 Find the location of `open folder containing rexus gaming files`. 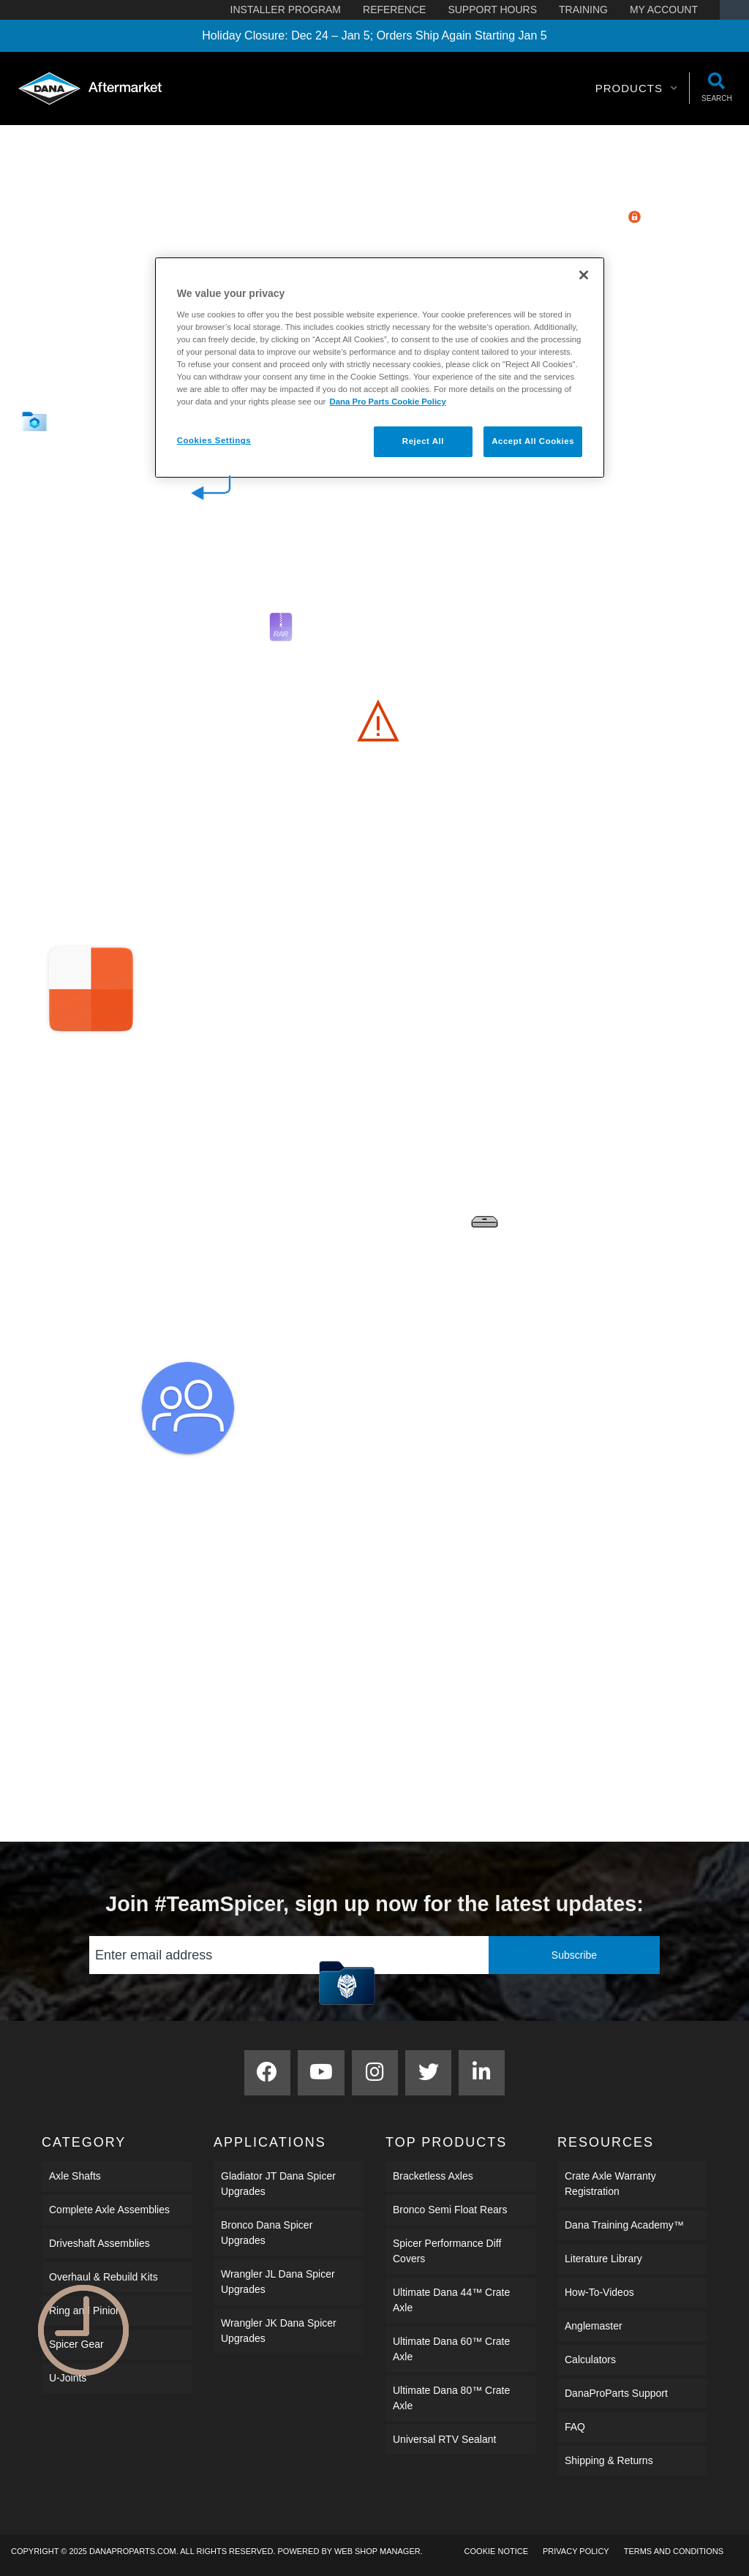

open folder containing rexus gaming files is located at coordinates (347, 1984).